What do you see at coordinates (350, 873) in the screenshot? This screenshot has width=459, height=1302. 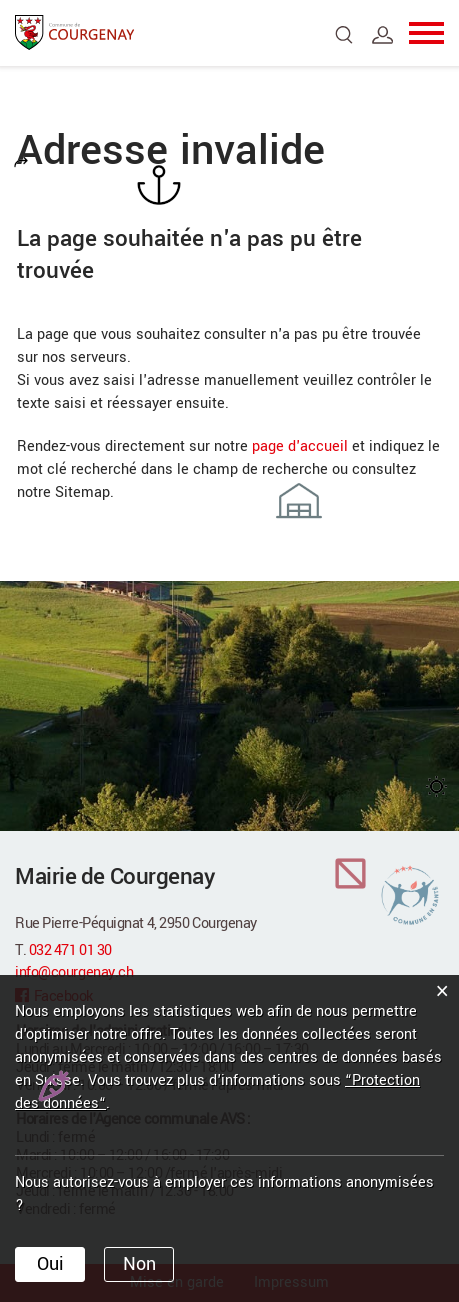 I see `placeholder for missing or unavailable content` at bounding box center [350, 873].